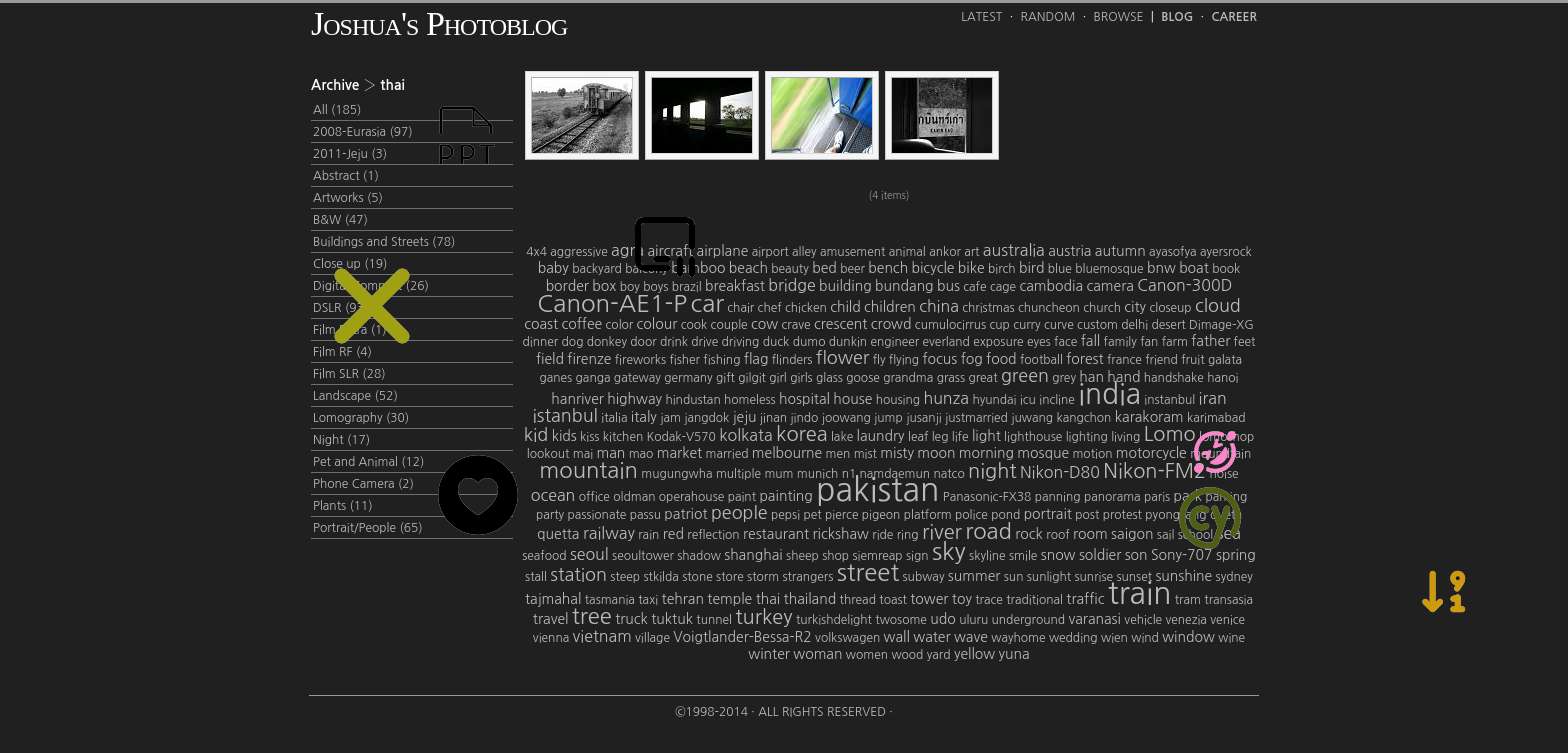  Describe the element at coordinates (1215, 452) in the screenshot. I see `react with laughing tears emoji` at that location.